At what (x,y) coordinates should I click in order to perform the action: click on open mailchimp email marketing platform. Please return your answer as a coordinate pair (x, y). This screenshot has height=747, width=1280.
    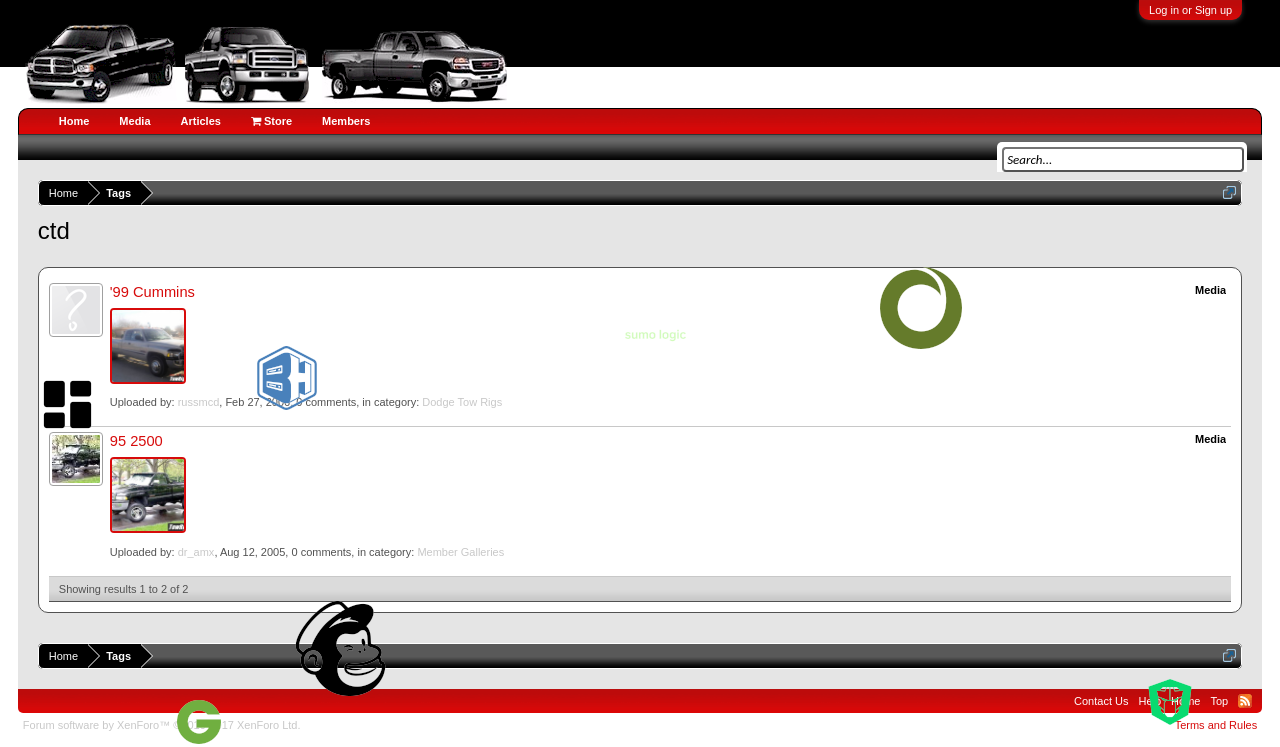
    Looking at the image, I should click on (340, 648).